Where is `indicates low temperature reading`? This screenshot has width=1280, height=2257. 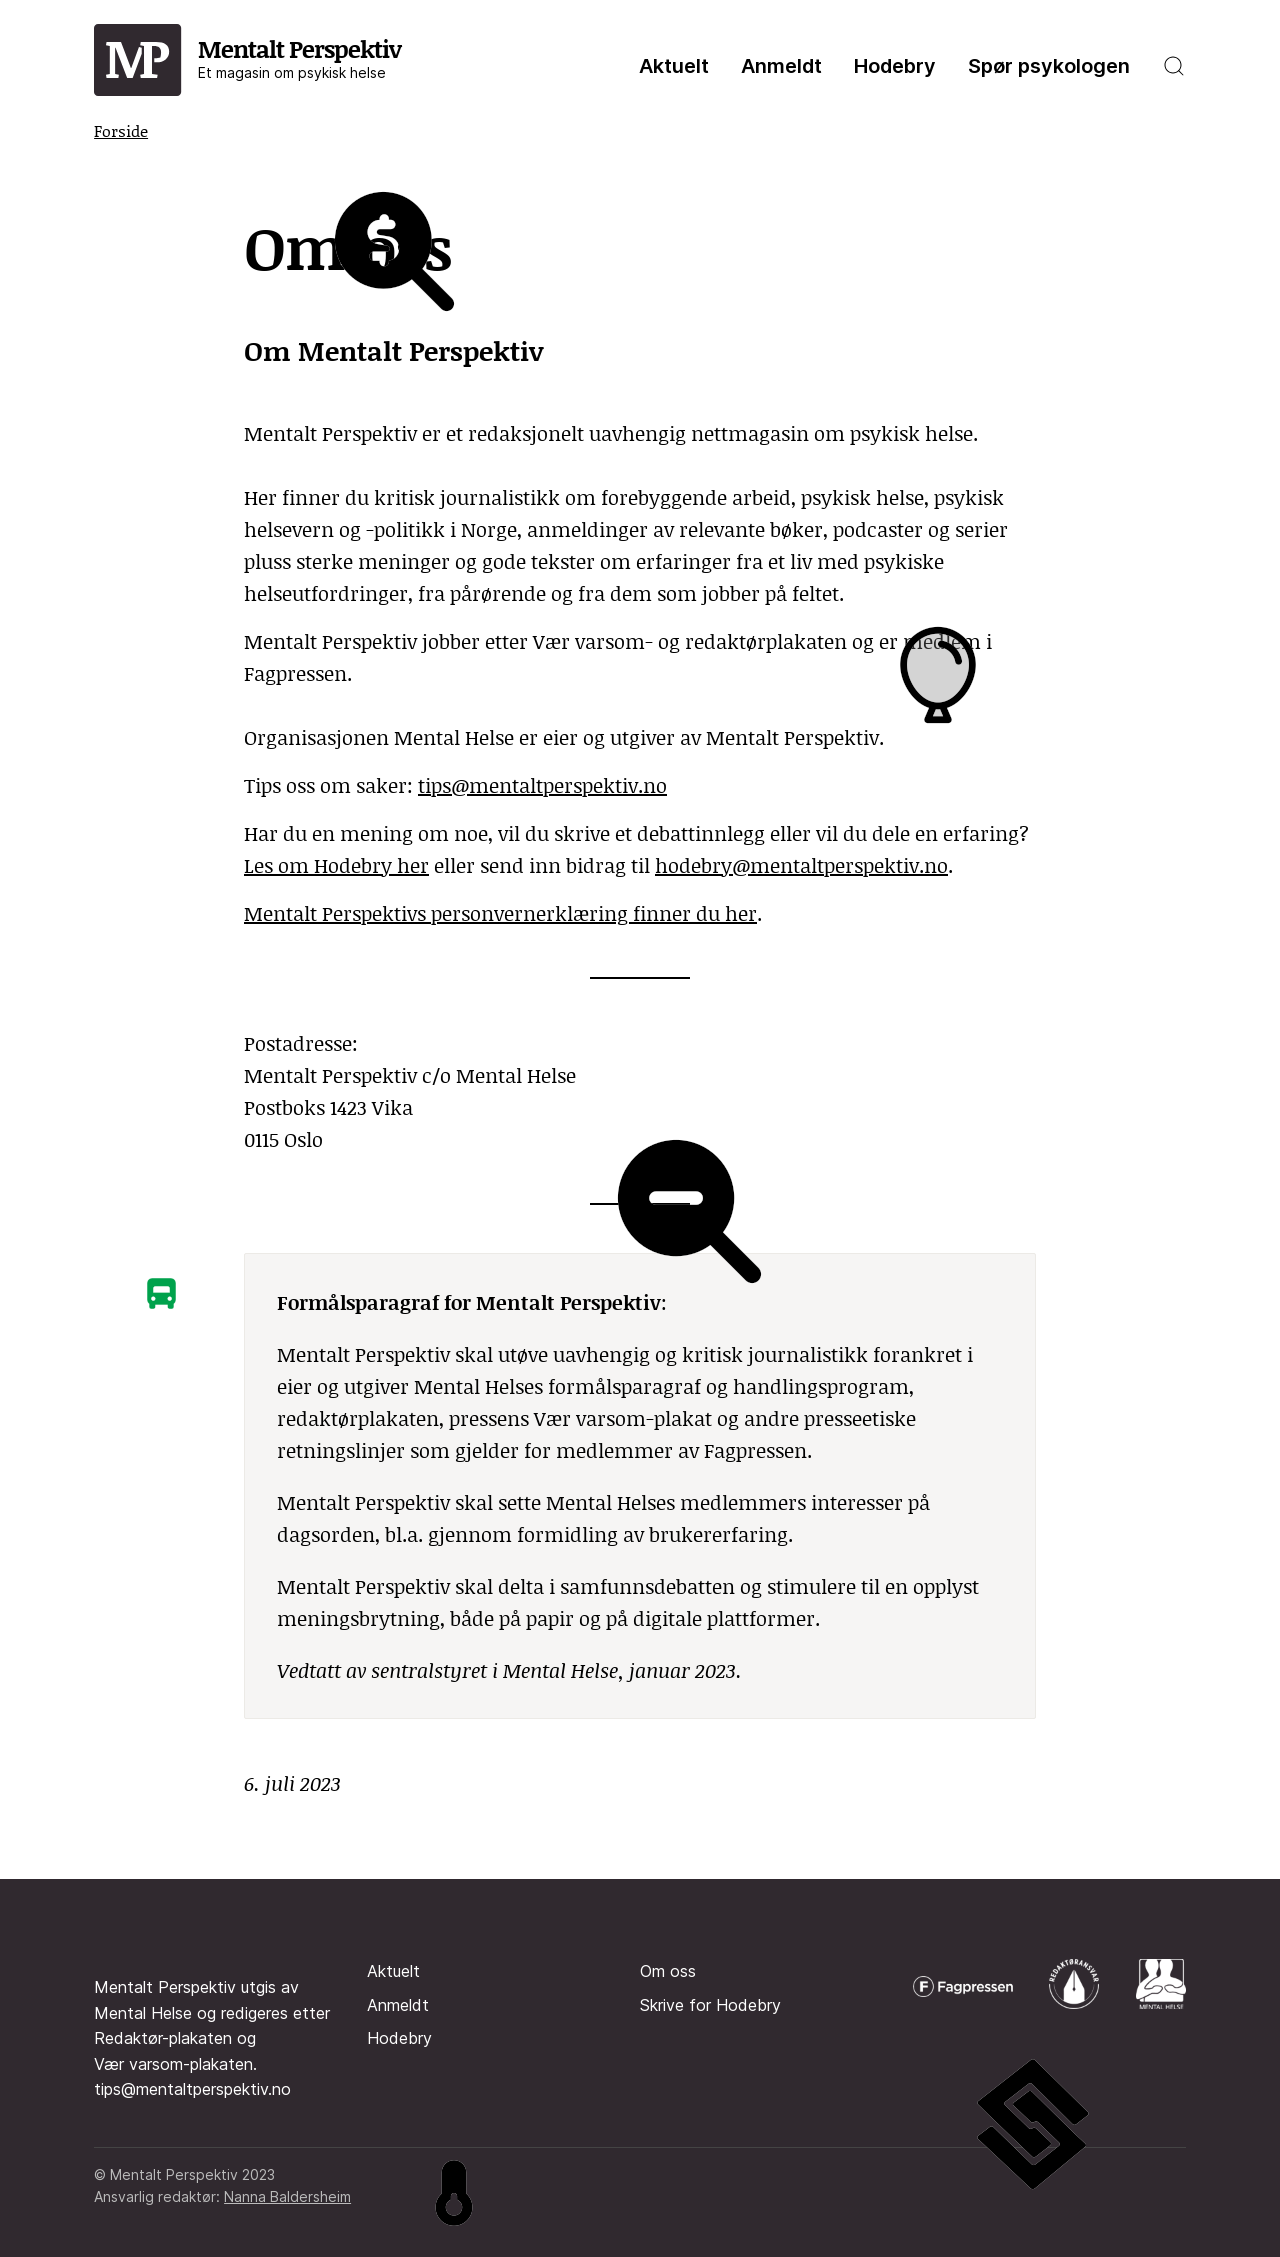 indicates low temperature reading is located at coordinates (454, 2193).